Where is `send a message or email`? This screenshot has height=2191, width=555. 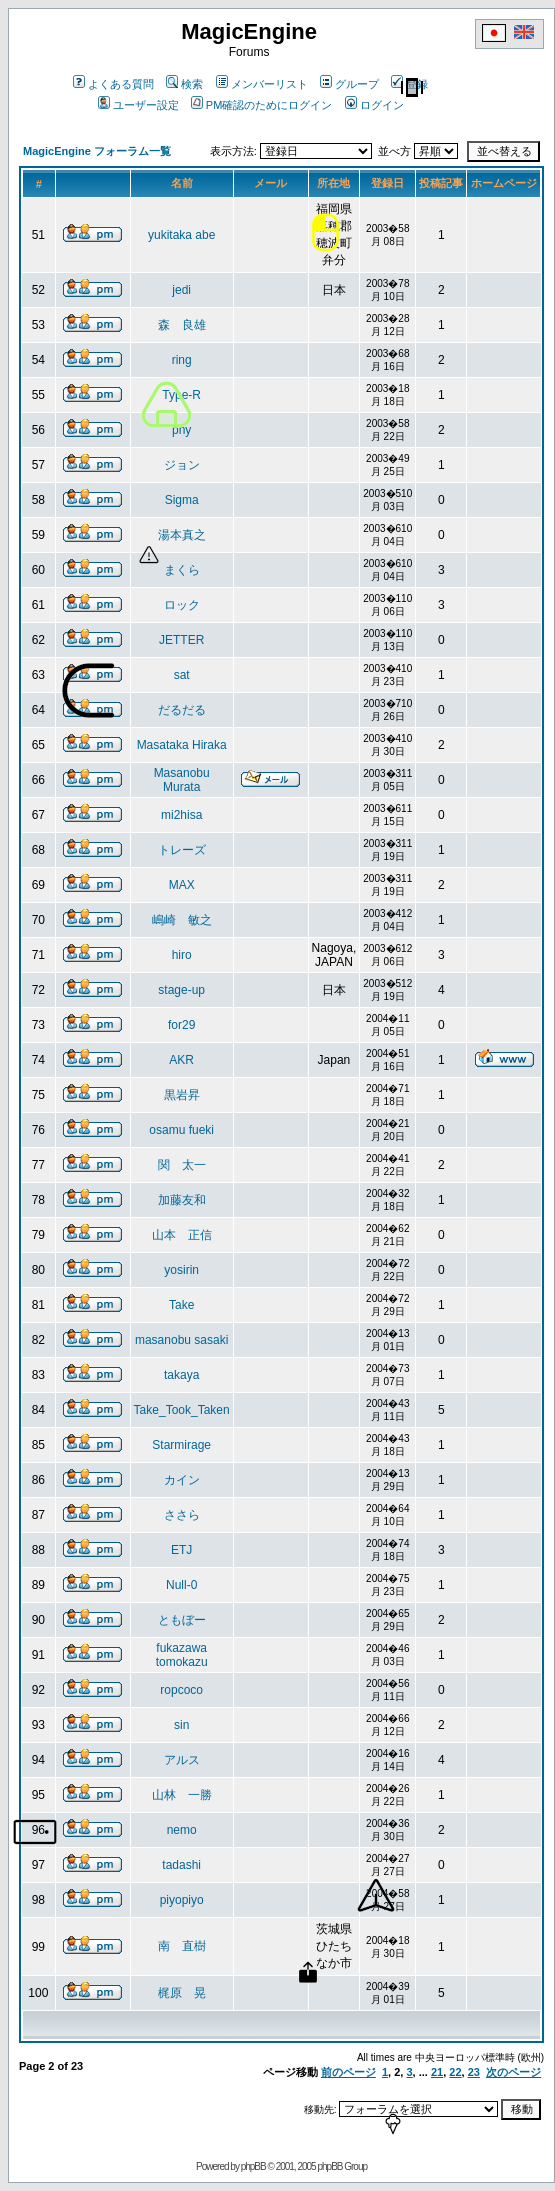
send a message or email is located at coordinates (376, 1896).